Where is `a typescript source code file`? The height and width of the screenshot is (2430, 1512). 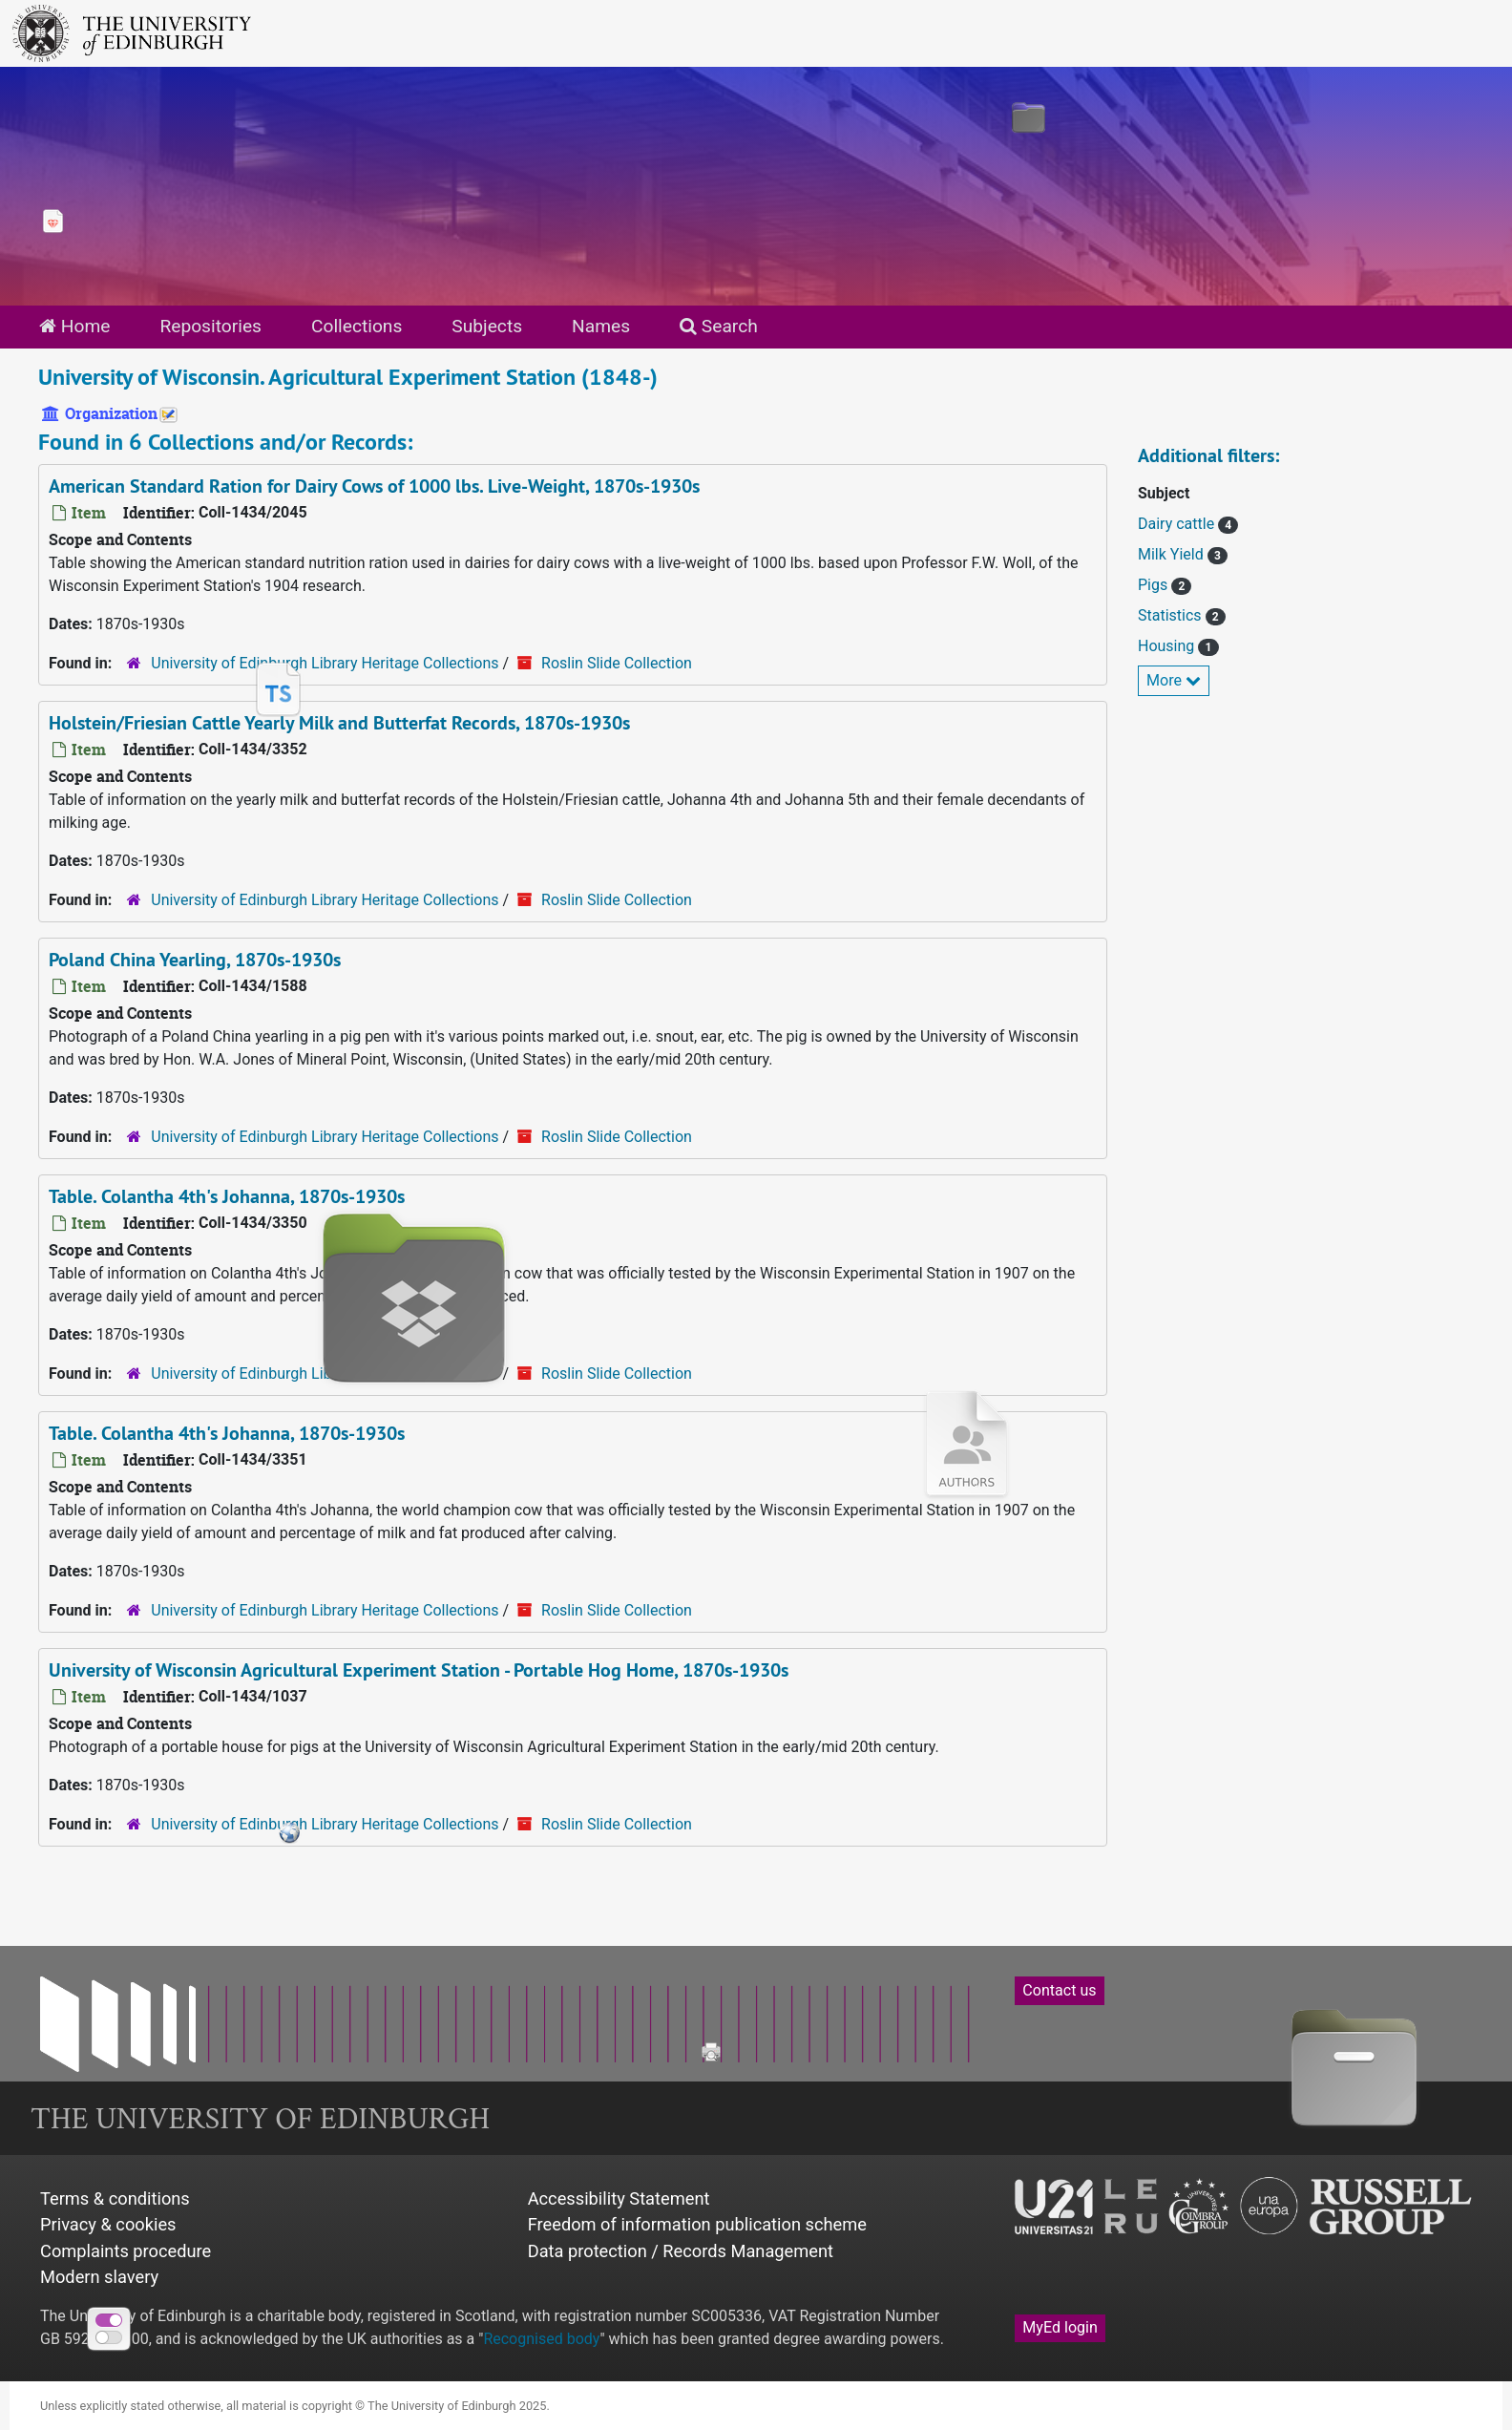
a typescript source code file is located at coordinates (278, 688).